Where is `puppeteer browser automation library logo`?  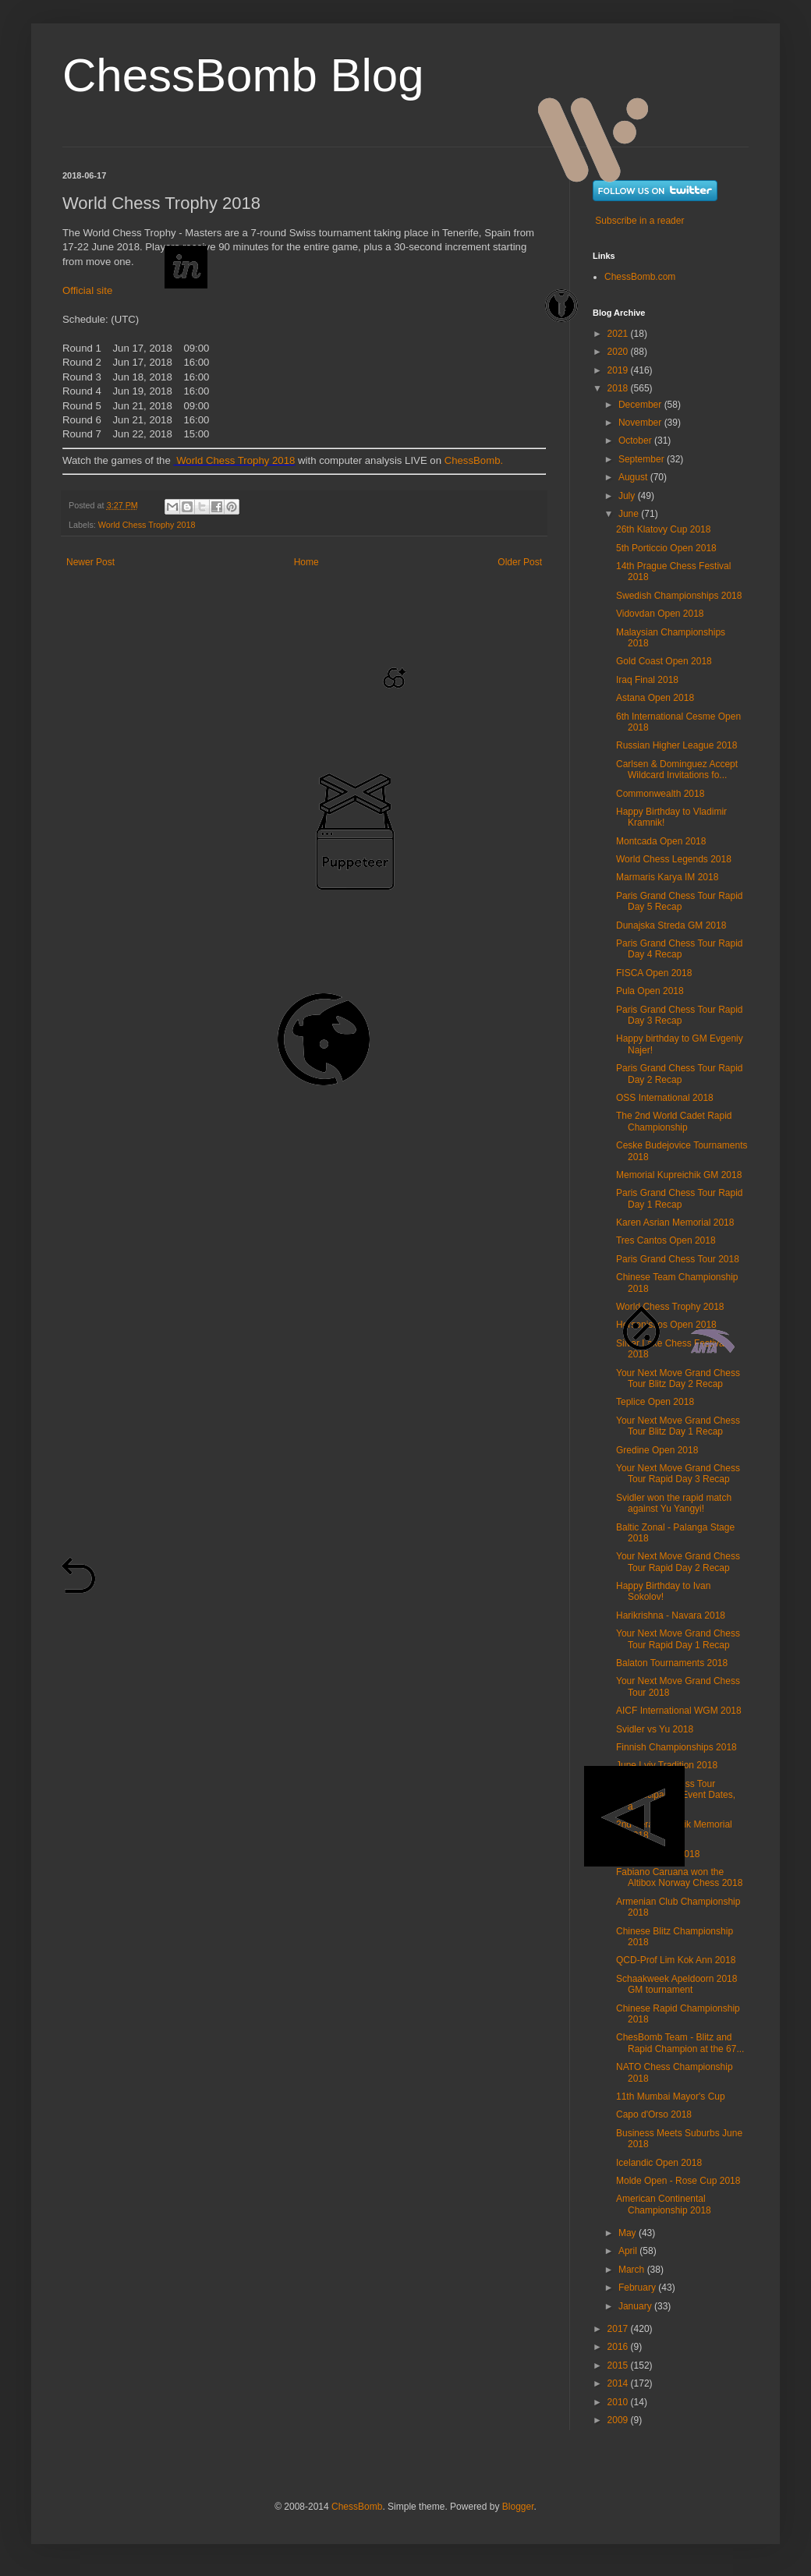
puppeteer browser automation library logo is located at coordinates (355, 831).